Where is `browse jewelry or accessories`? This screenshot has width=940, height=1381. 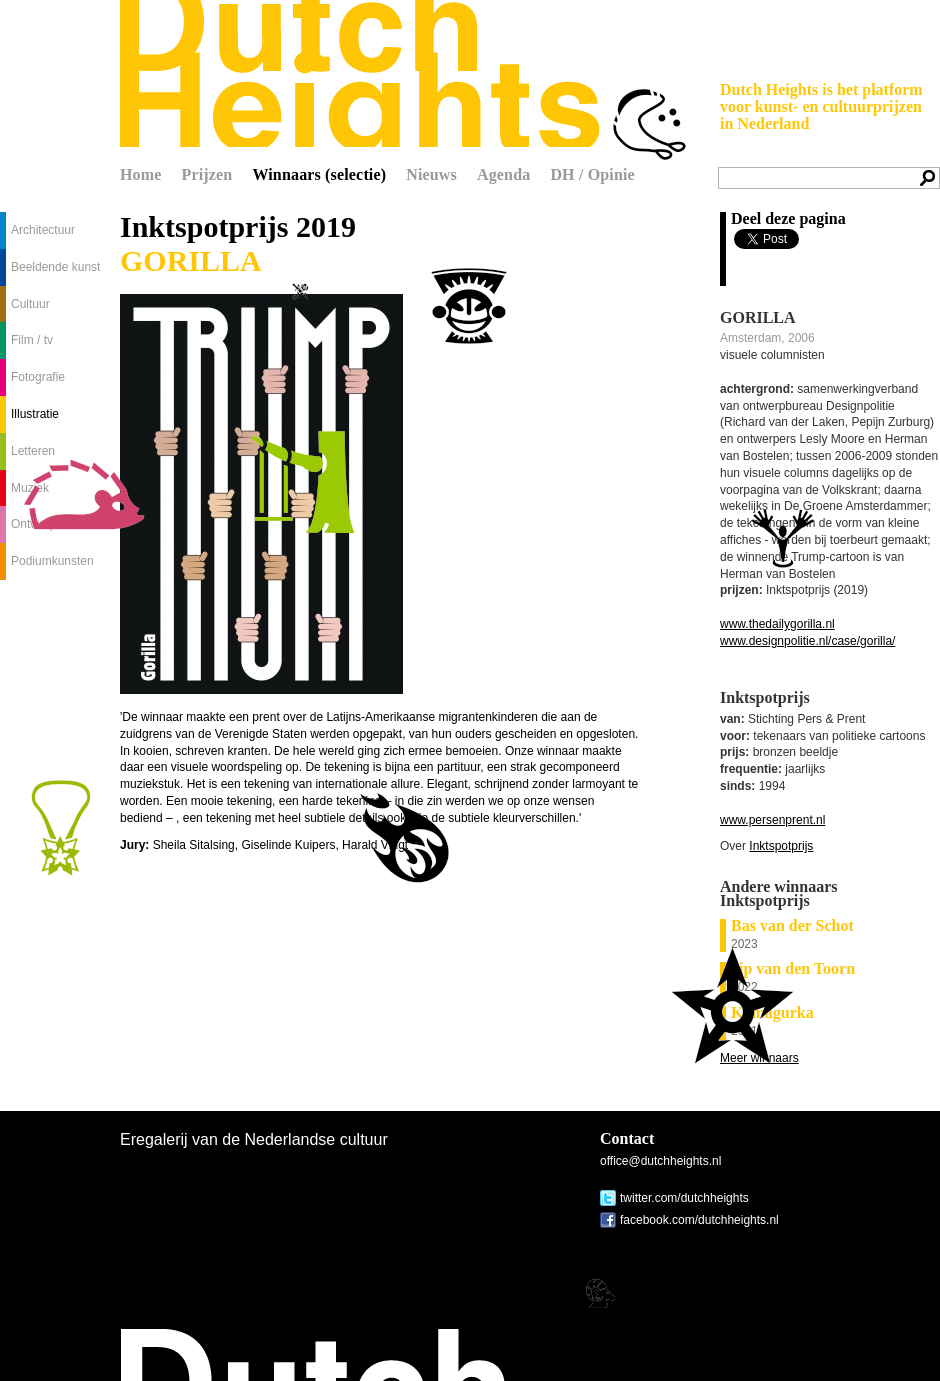 browse jewelry or accessories is located at coordinates (61, 828).